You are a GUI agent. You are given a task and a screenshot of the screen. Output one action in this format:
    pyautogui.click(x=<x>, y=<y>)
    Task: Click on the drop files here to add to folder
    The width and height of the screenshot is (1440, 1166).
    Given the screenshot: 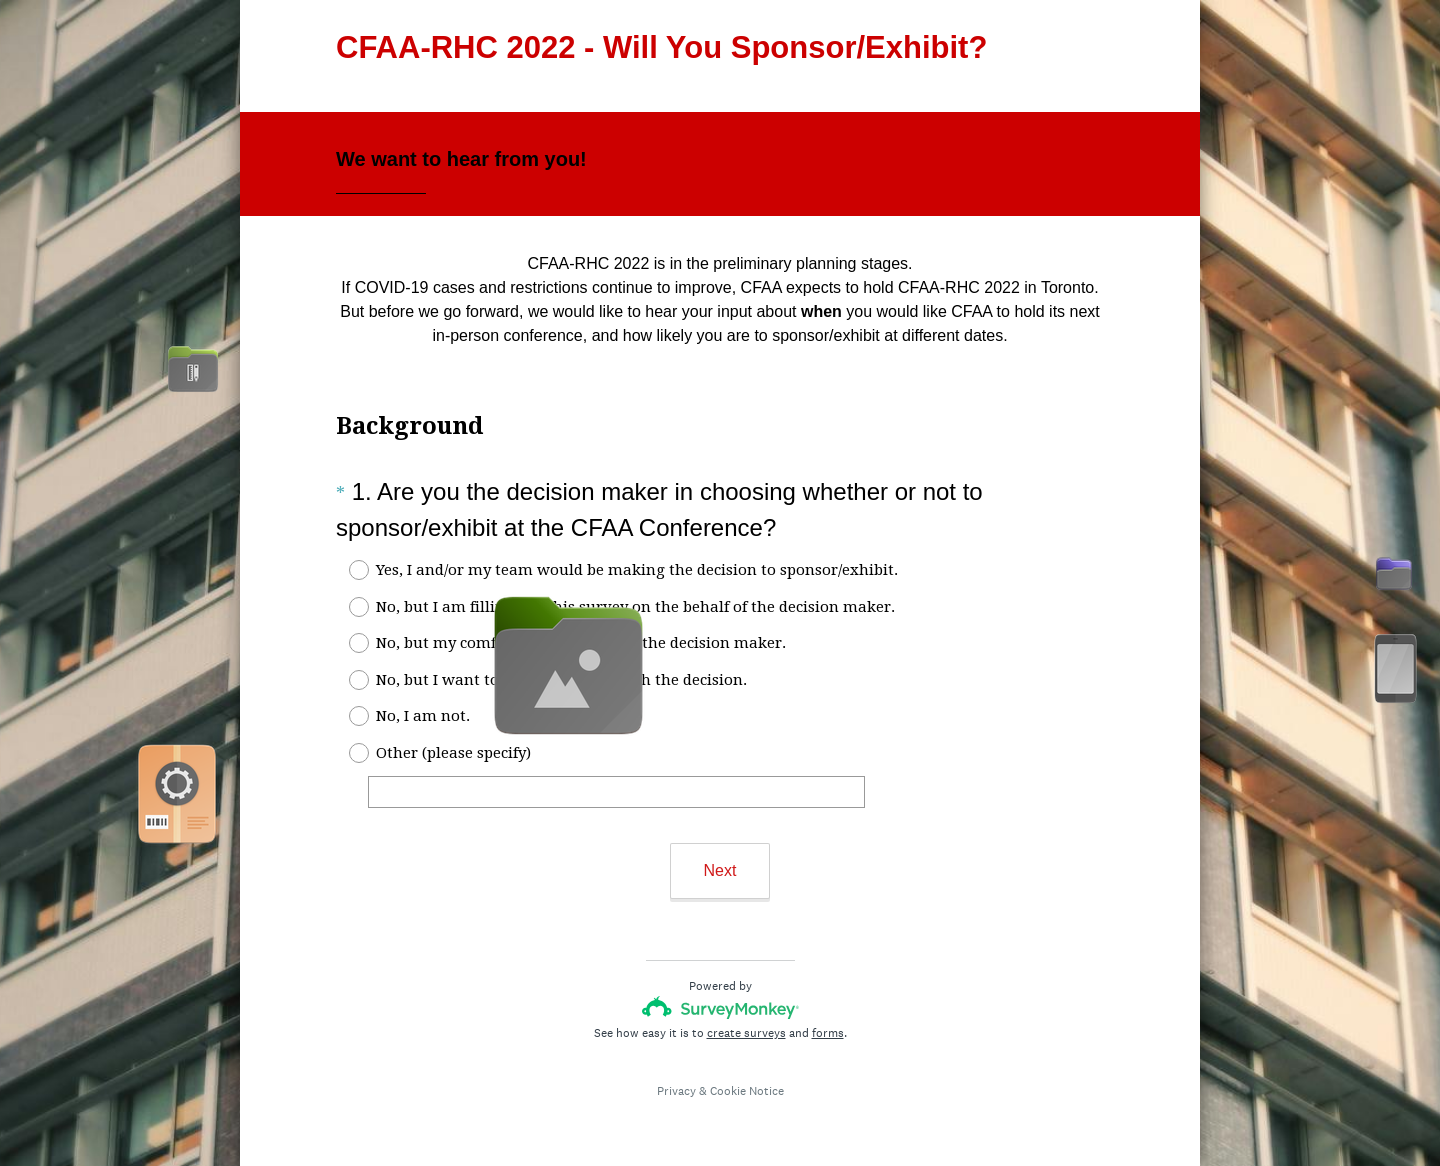 What is the action you would take?
    pyautogui.click(x=1394, y=573)
    